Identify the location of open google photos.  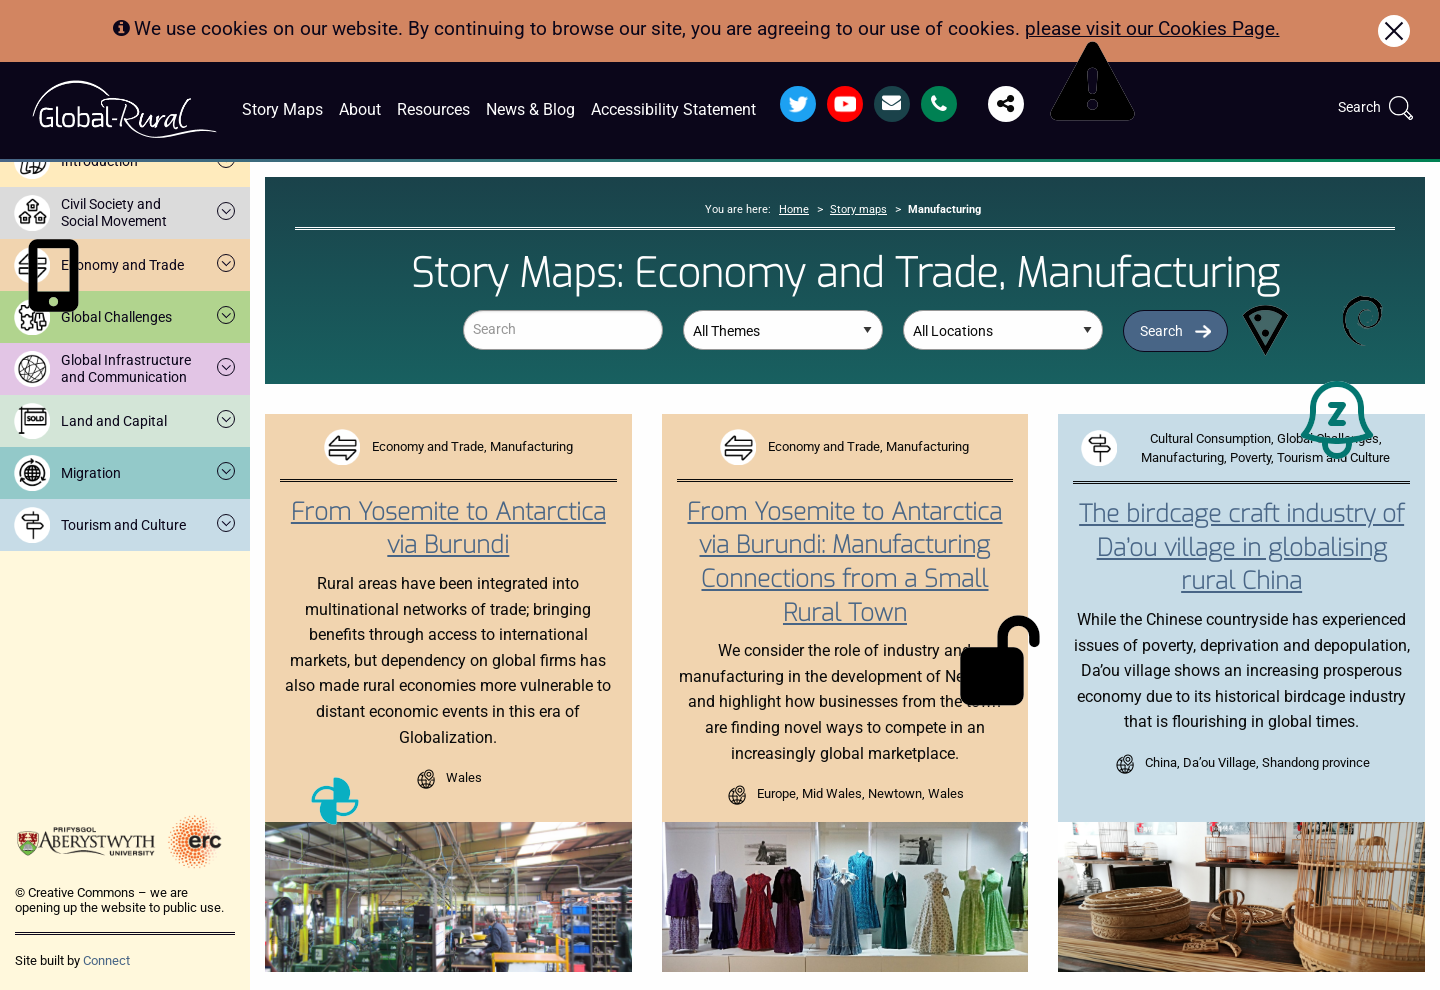
(335, 801).